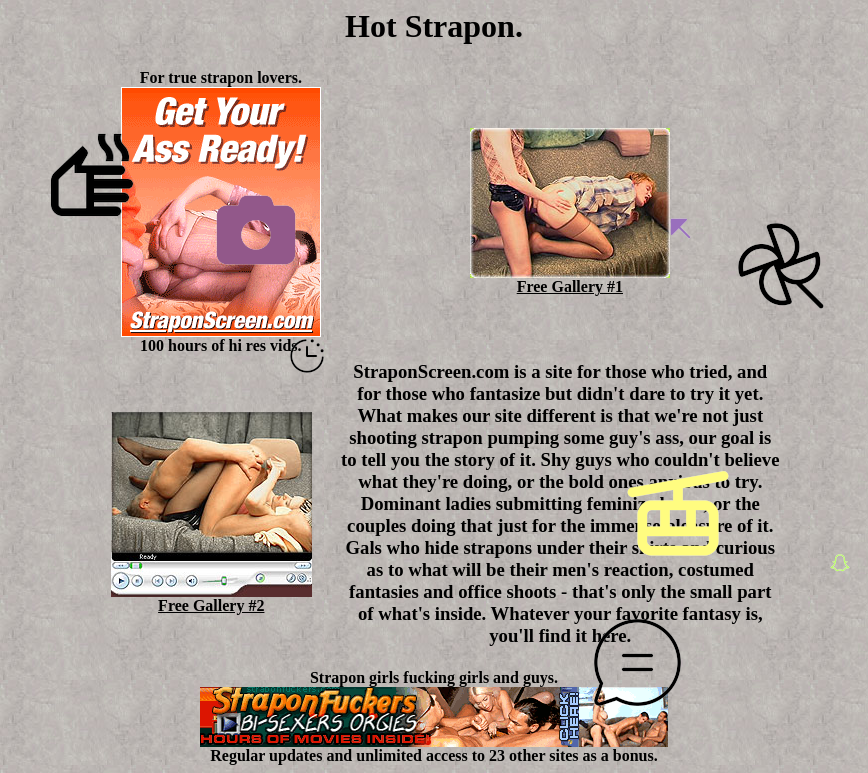 The width and height of the screenshot is (868, 773). I want to click on indicates a playful or fun feature, so click(782, 267).